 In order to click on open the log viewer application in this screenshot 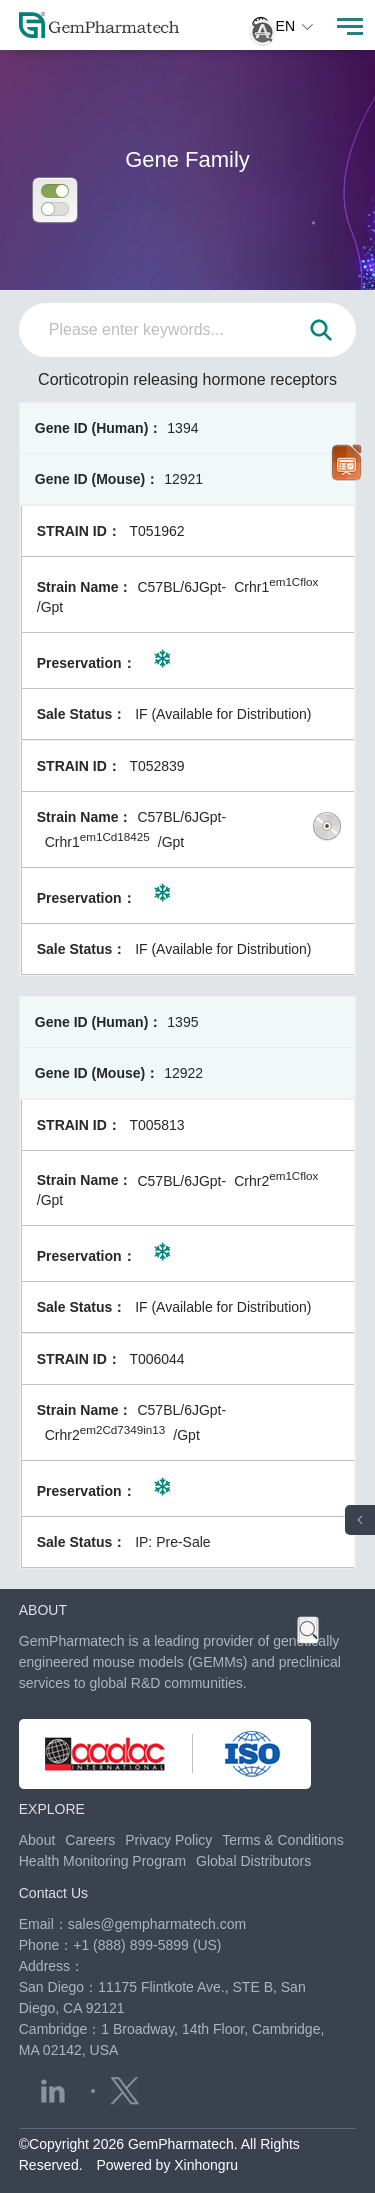, I will do `click(308, 1630)`.